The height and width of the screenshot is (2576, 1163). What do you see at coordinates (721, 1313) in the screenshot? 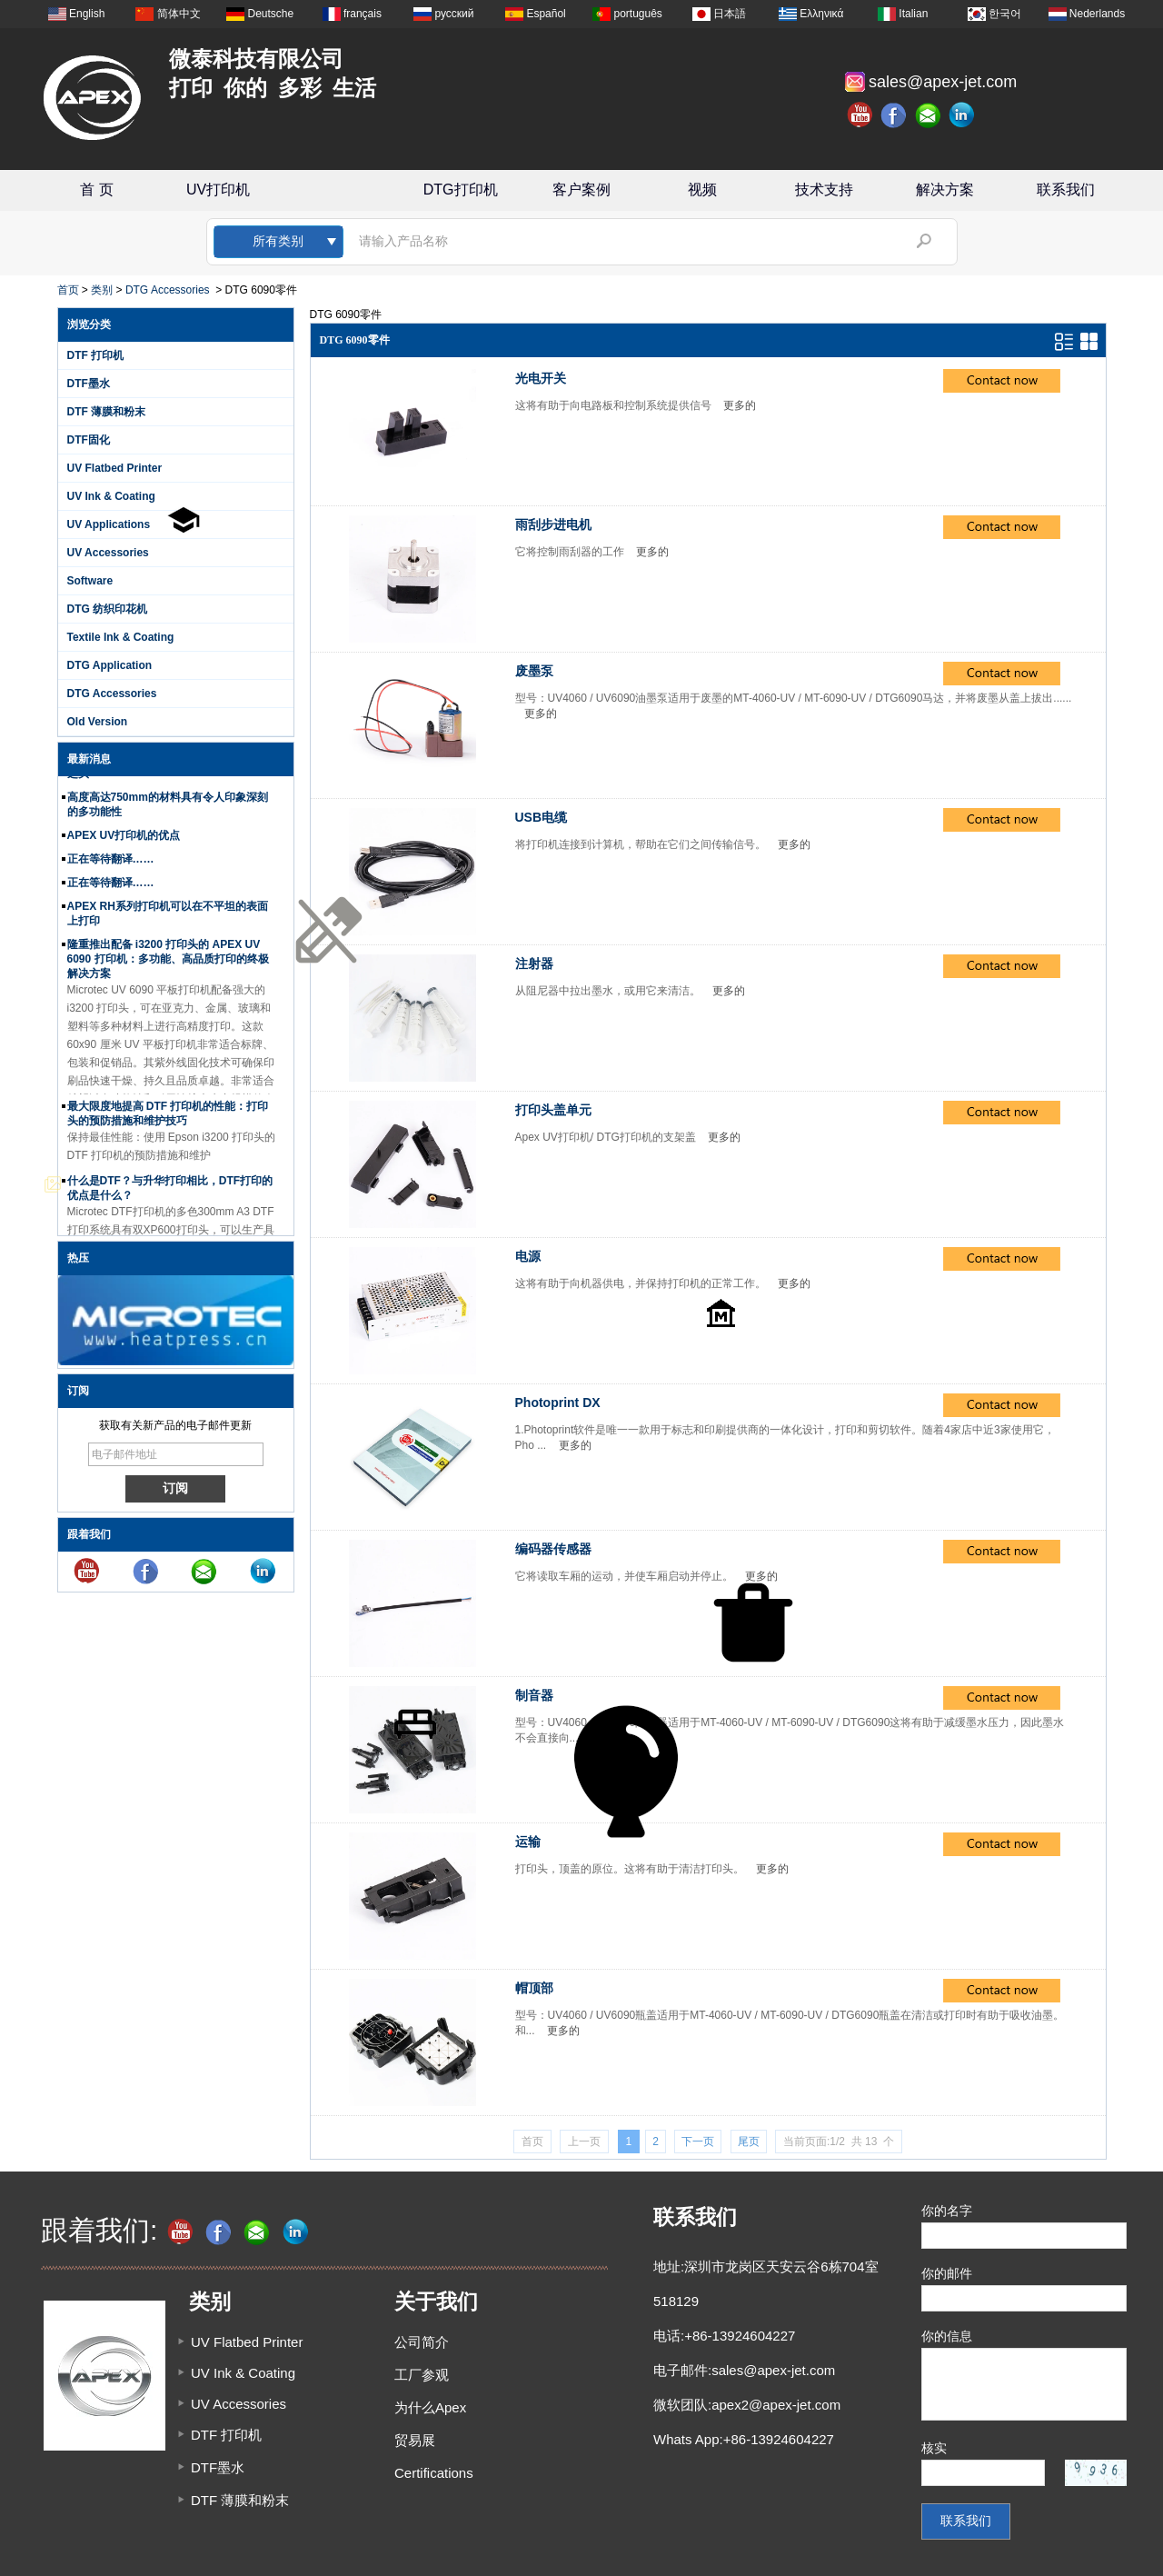
I see `view nearby museums` at bounding box center [721, 1313].